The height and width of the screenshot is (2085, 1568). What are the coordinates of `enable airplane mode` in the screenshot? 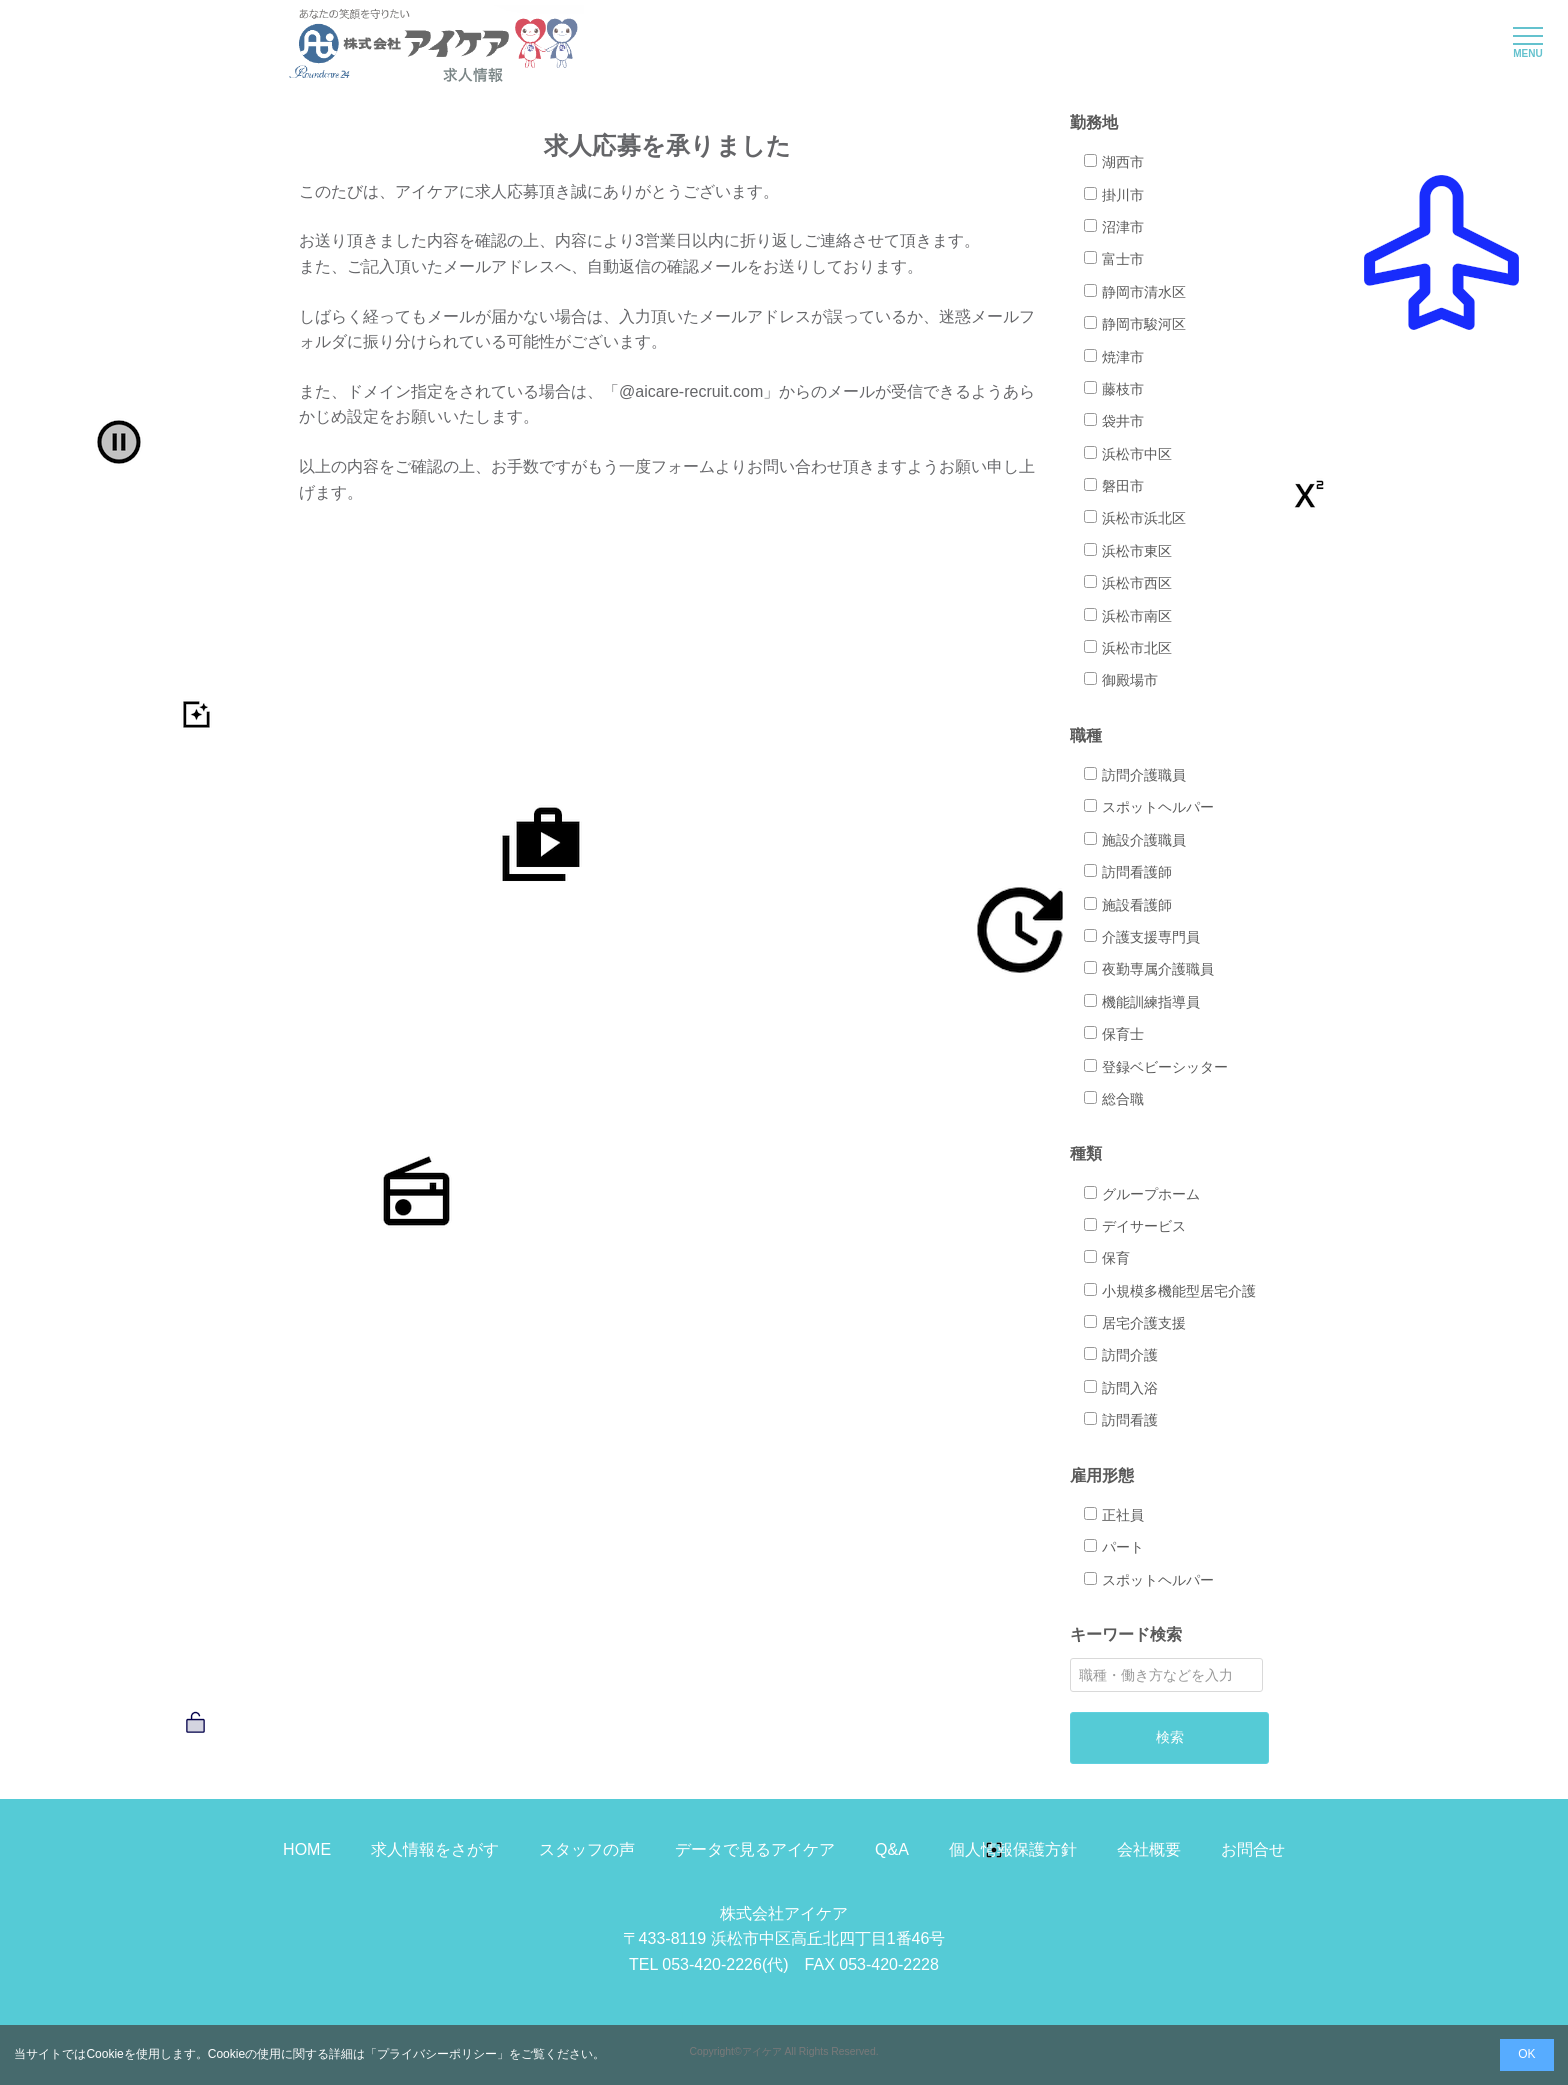 It's located at (1441, 252).